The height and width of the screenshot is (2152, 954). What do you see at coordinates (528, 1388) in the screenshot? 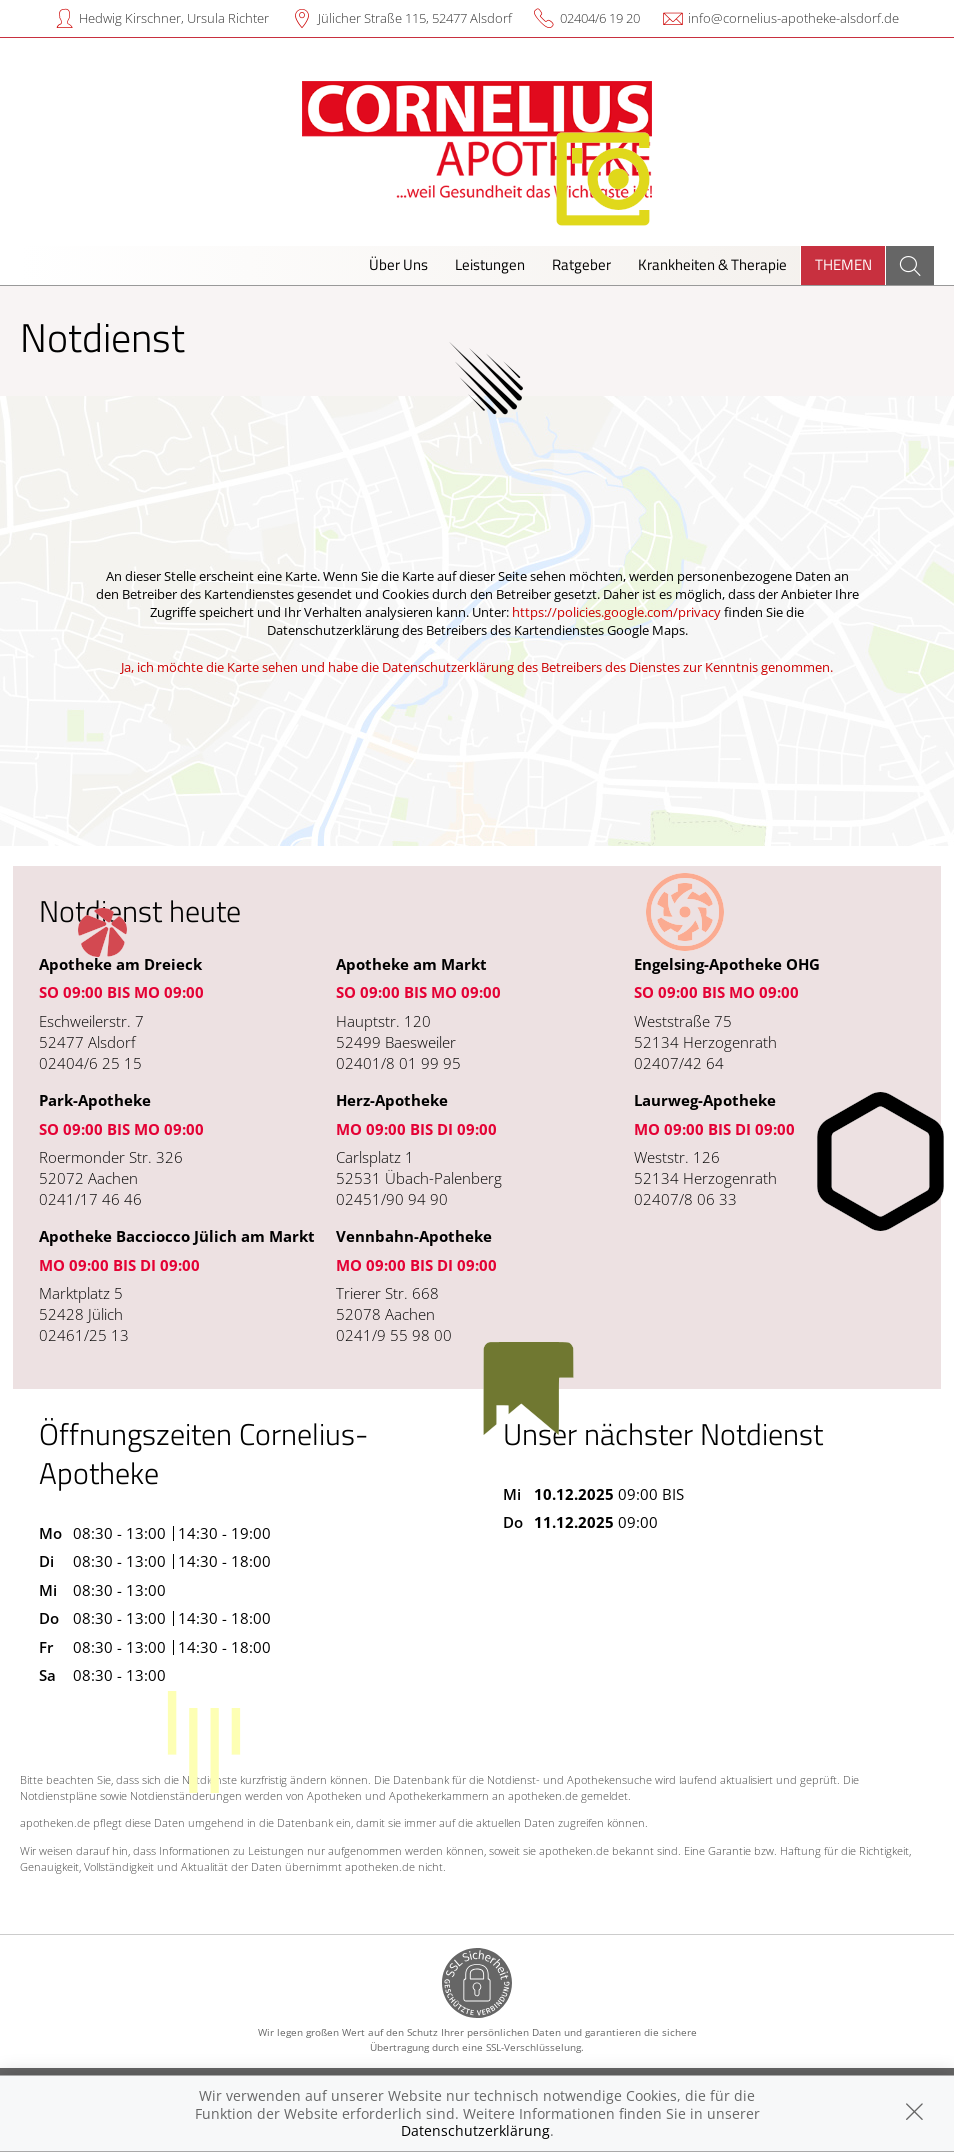
I see `homepage app logo` at bounding box center [528, 1388].